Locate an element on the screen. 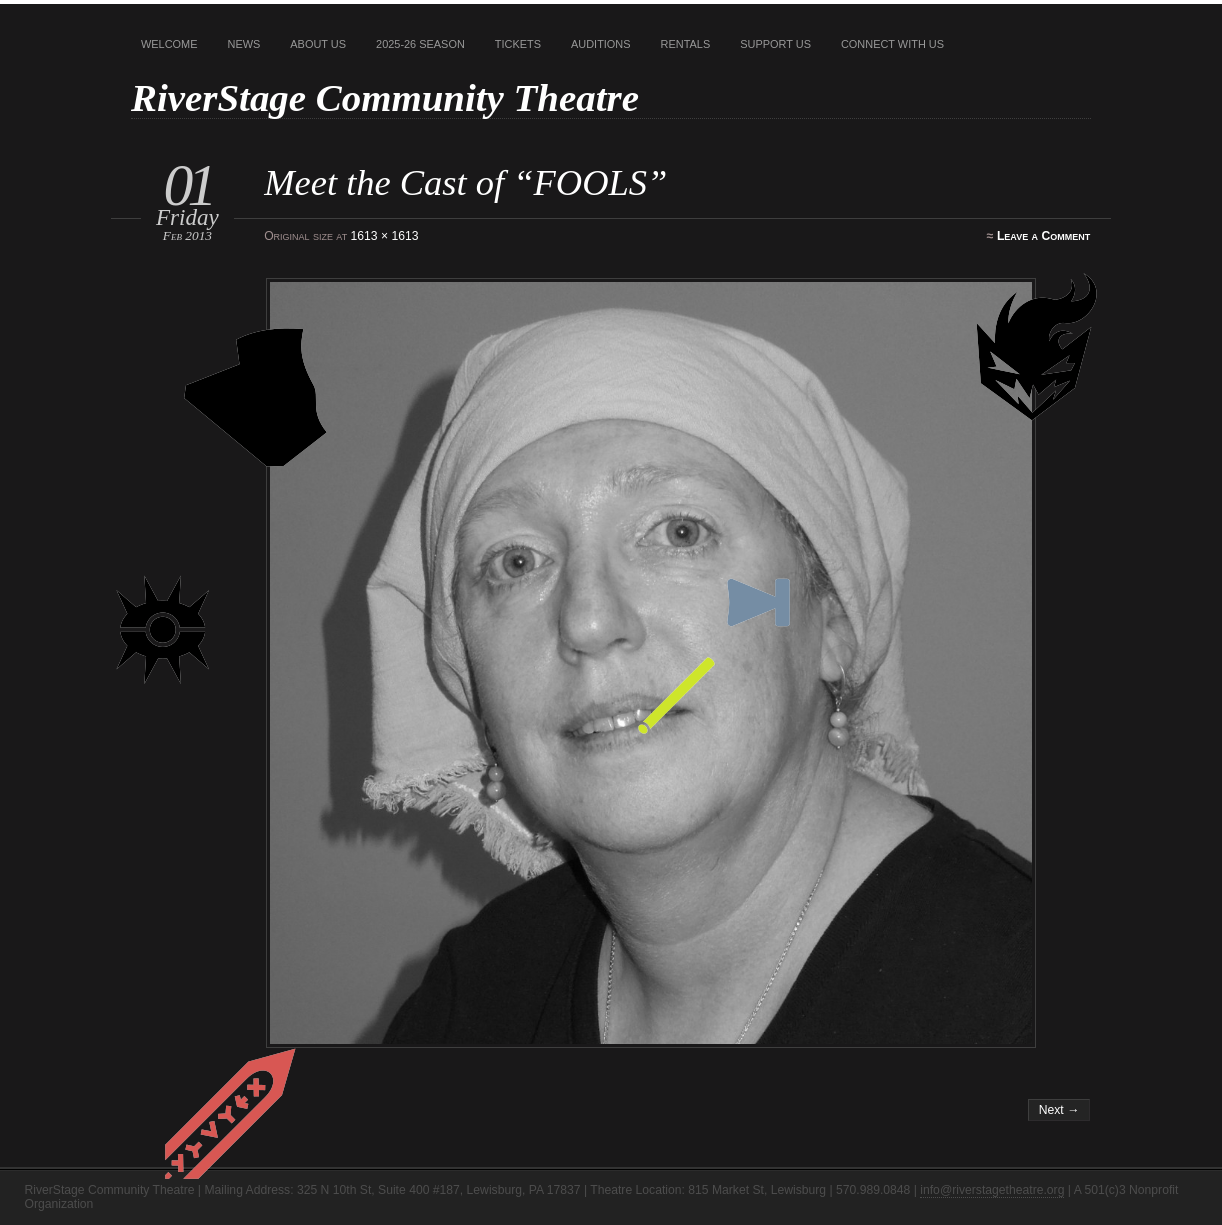  spirit or soul character in a game interface is located at coordinates (1032, 346).